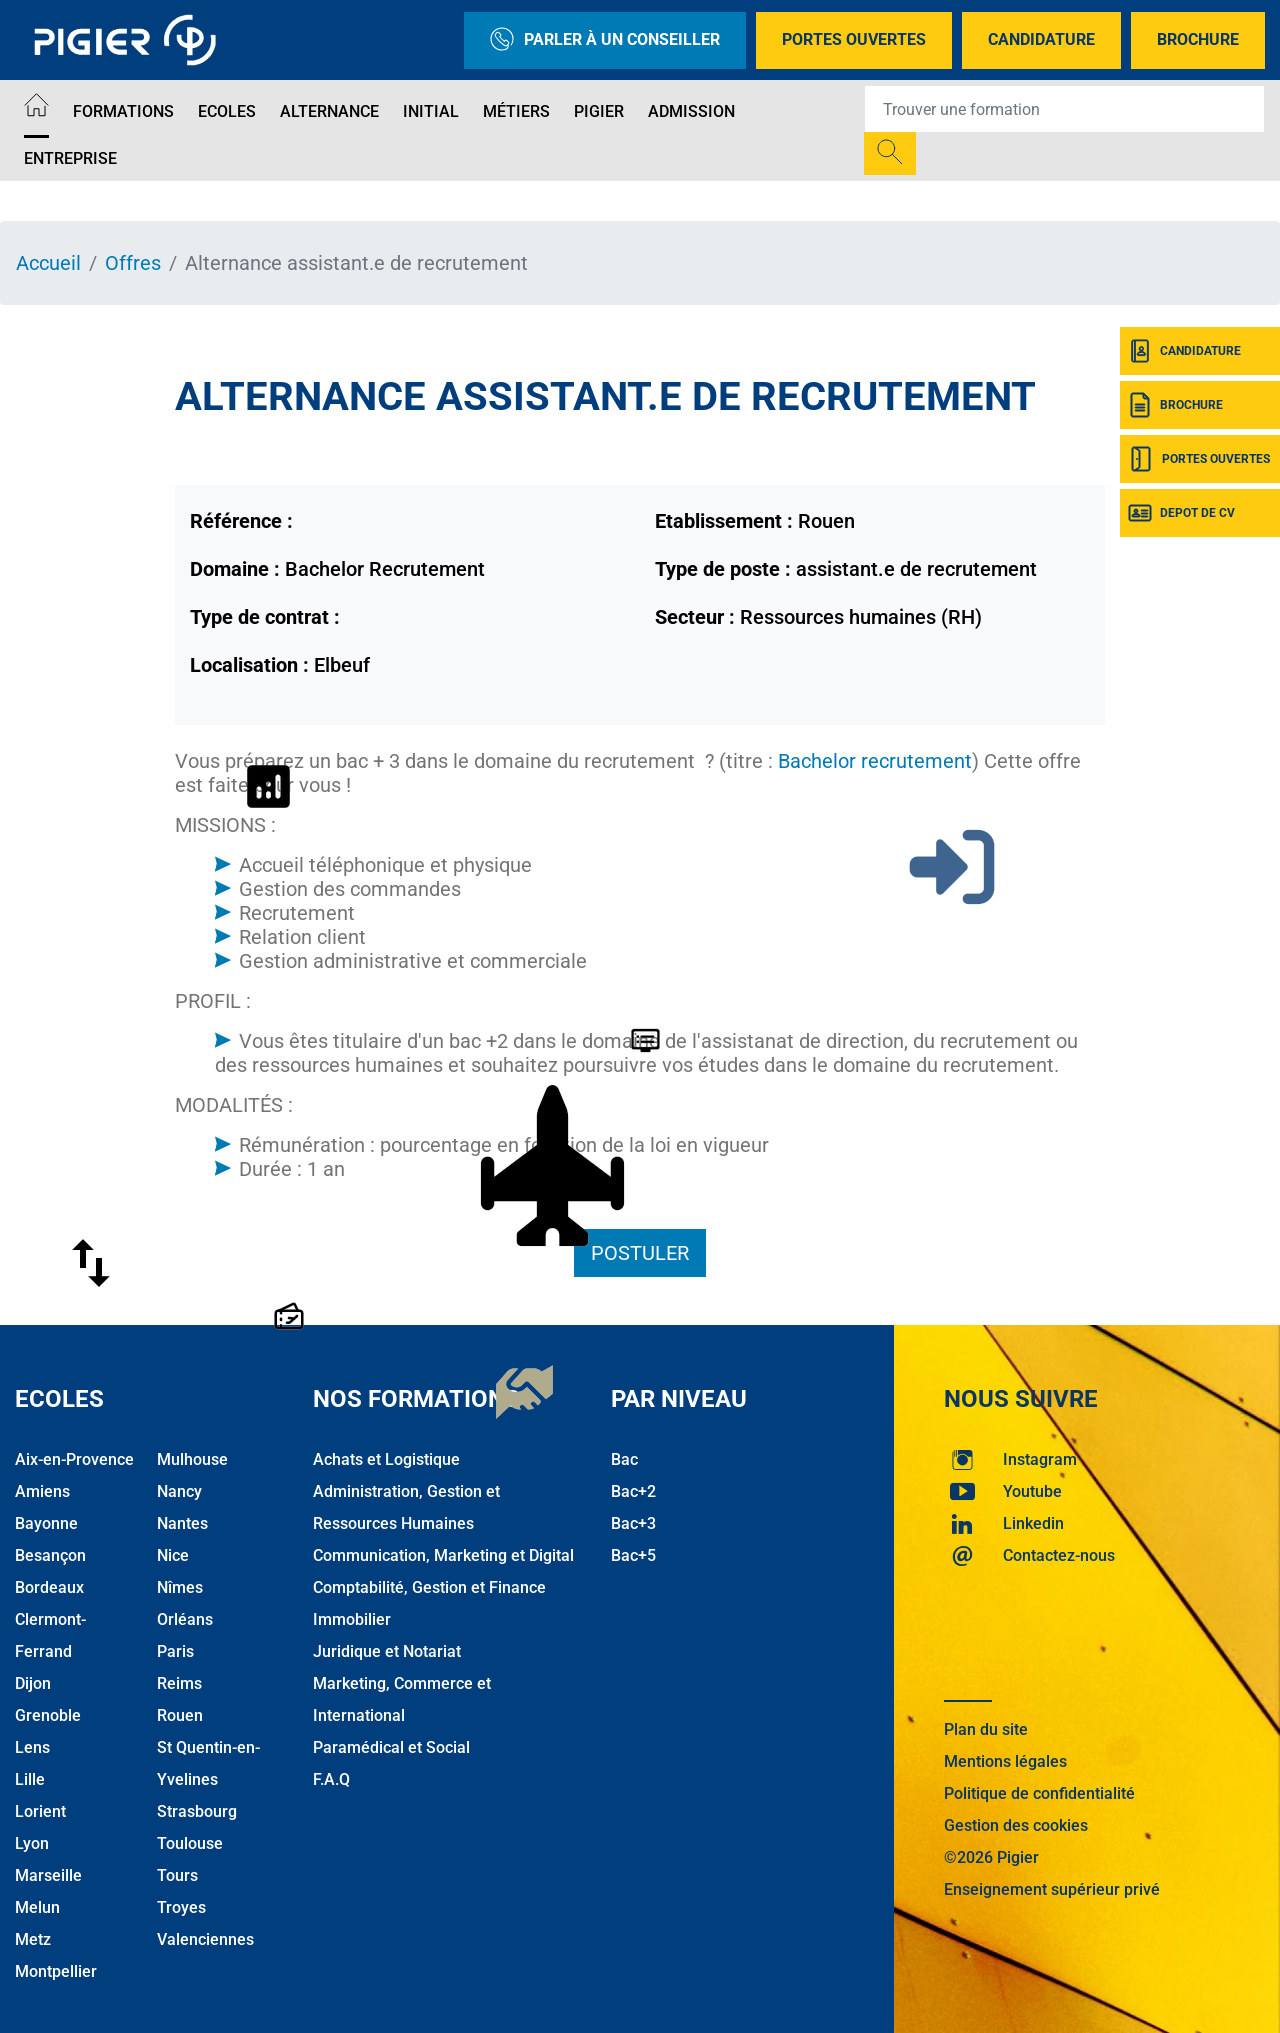 The height and width of the screenshot is (2033, 1280). Describe the element at coordinates (952, 867) in the screenshot. I see `sign in to your account` at that location.